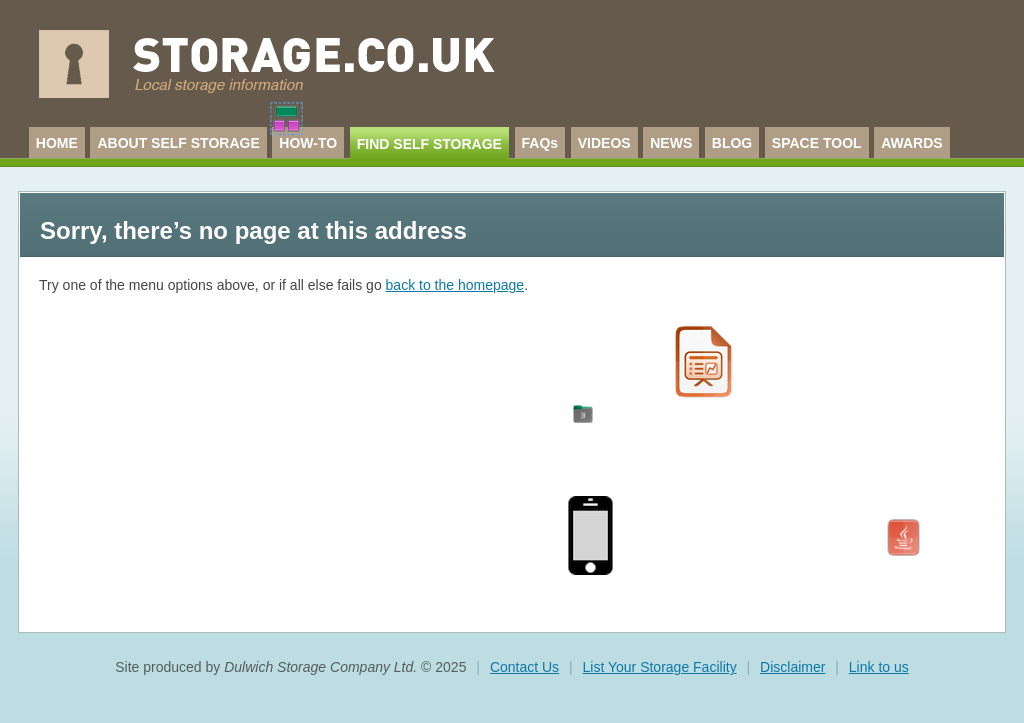 The width and height of the screenshot is (1024, 723). Describe the element at coordinates (583, 414) in the screenshot. I see `access your templates folder` at that location.